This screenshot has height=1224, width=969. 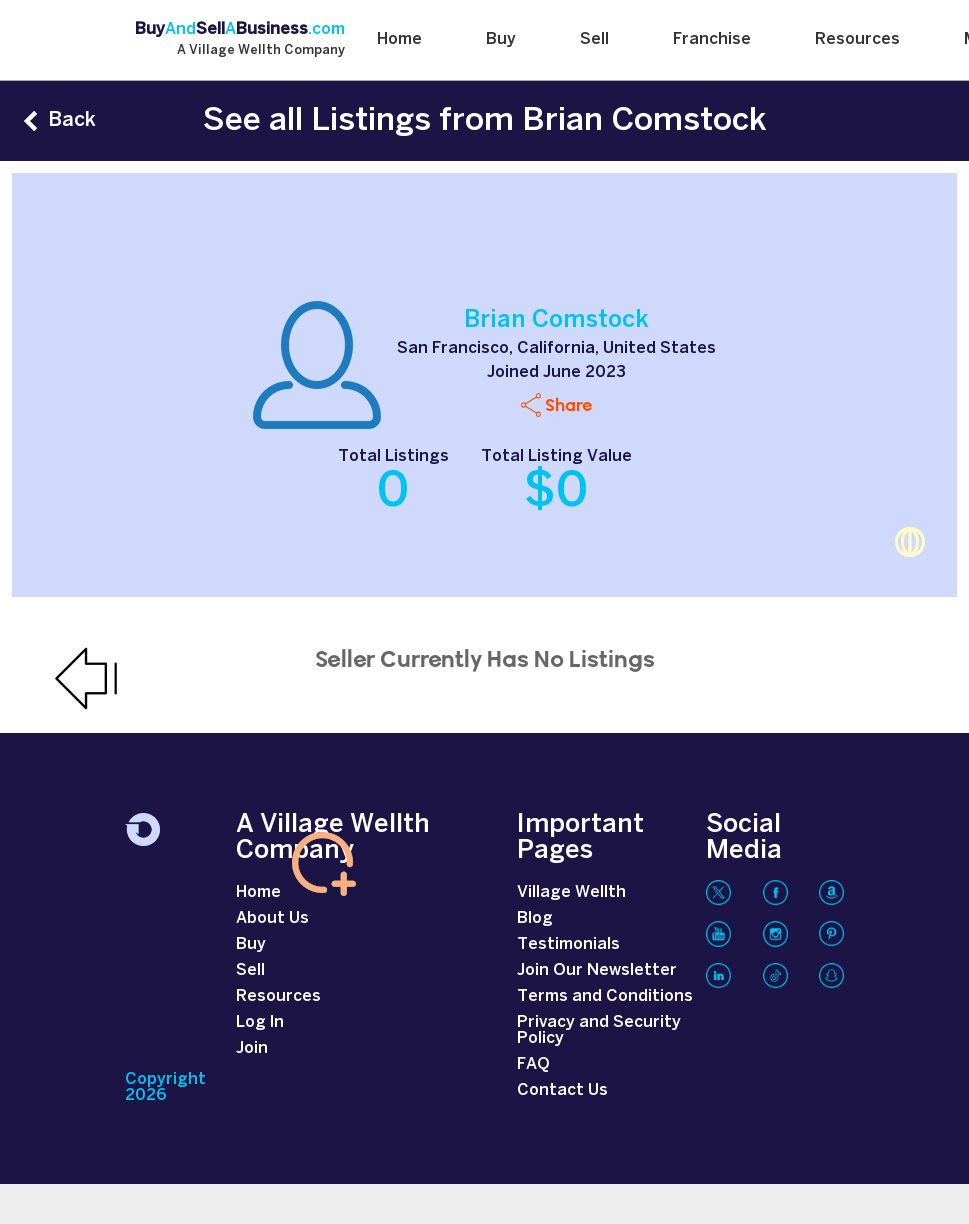 I want to click on add a new item or entry, so click(x=322, y=862).